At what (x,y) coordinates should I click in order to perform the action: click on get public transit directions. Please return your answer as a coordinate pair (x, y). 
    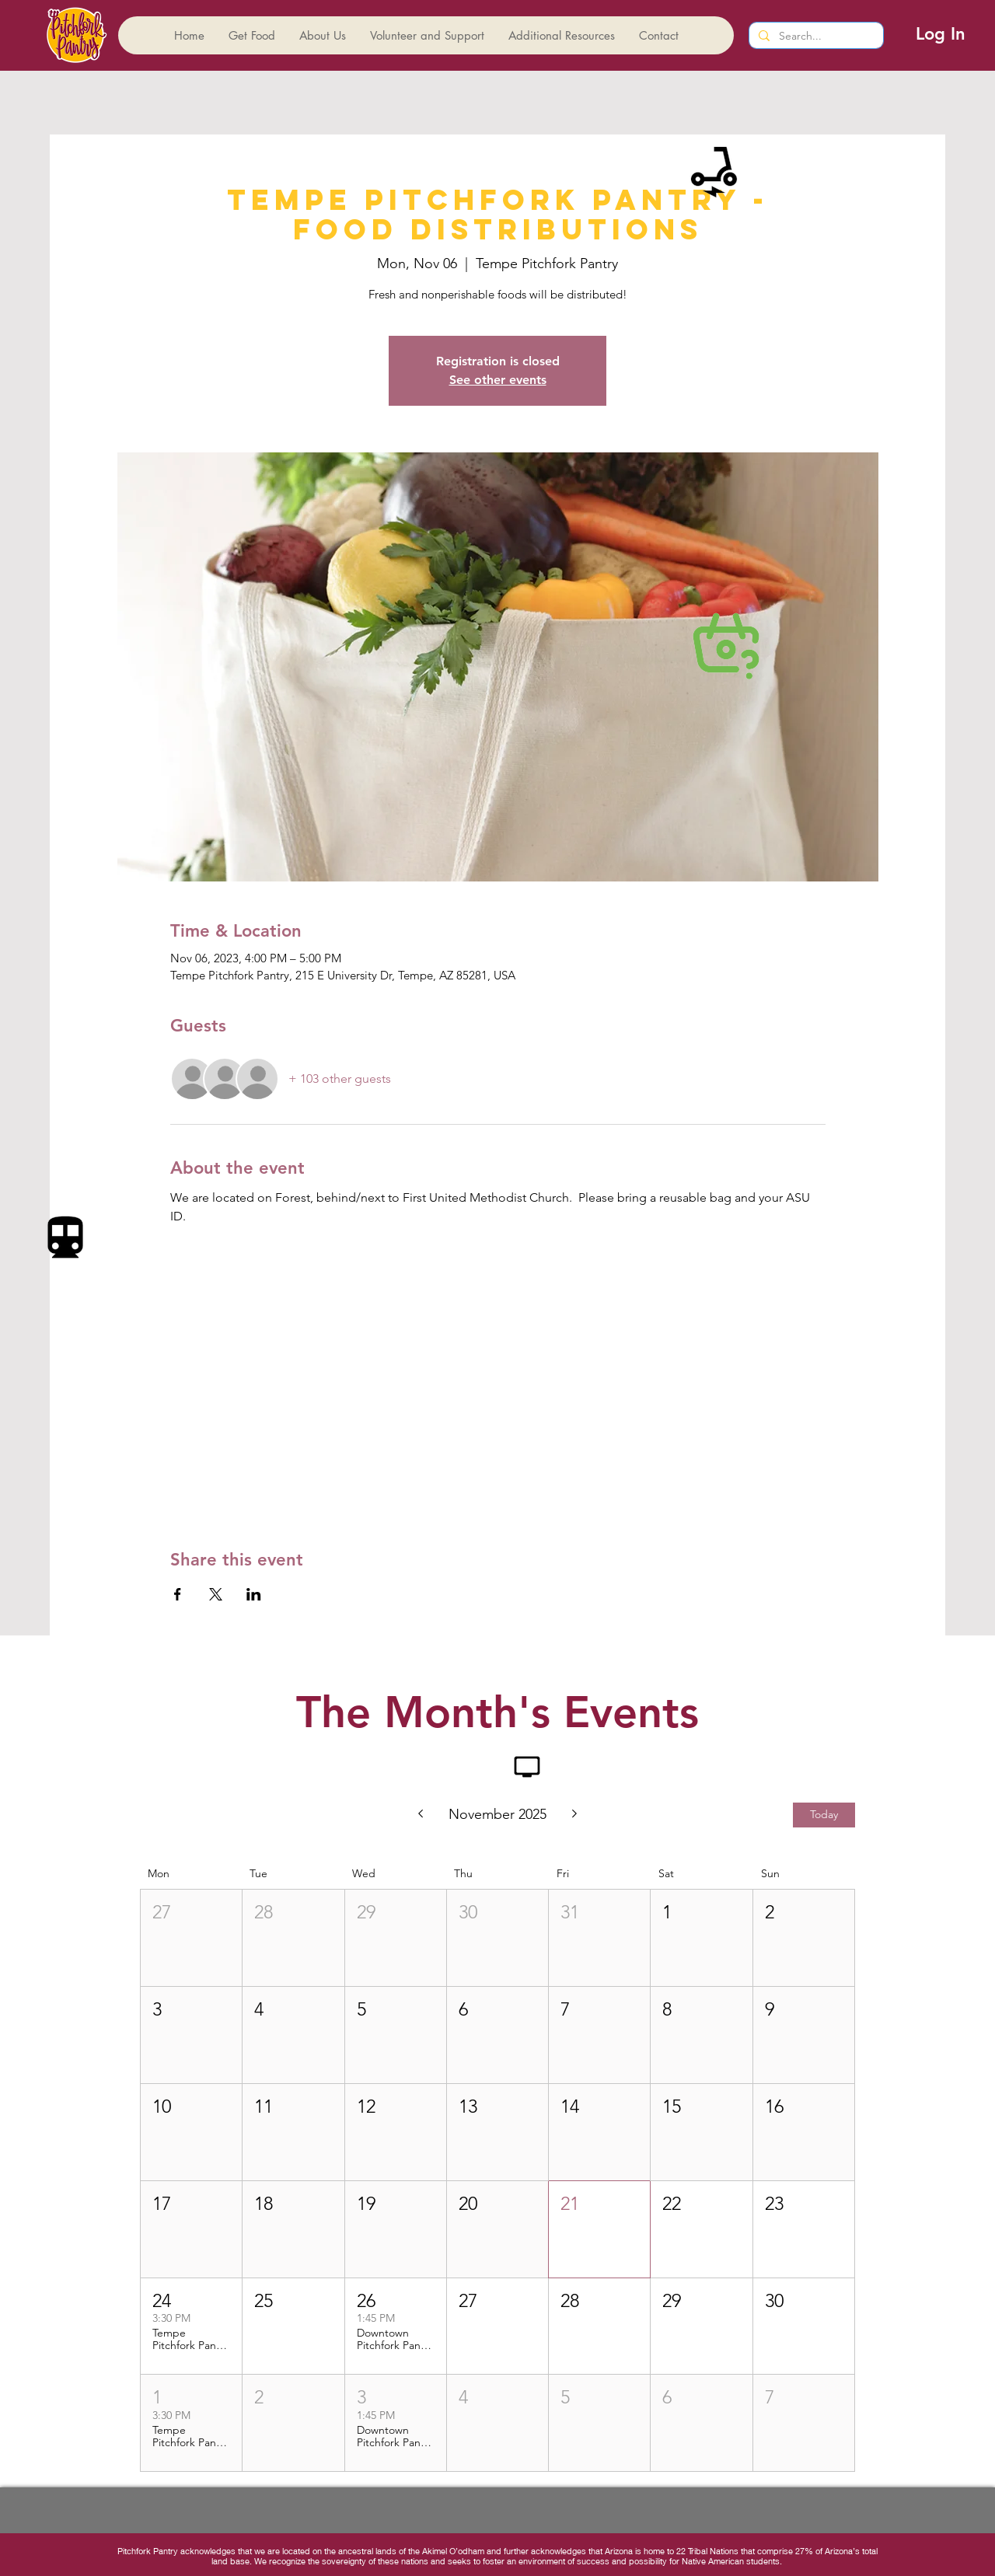
    Looking at the image, I should click on (65, 1238).